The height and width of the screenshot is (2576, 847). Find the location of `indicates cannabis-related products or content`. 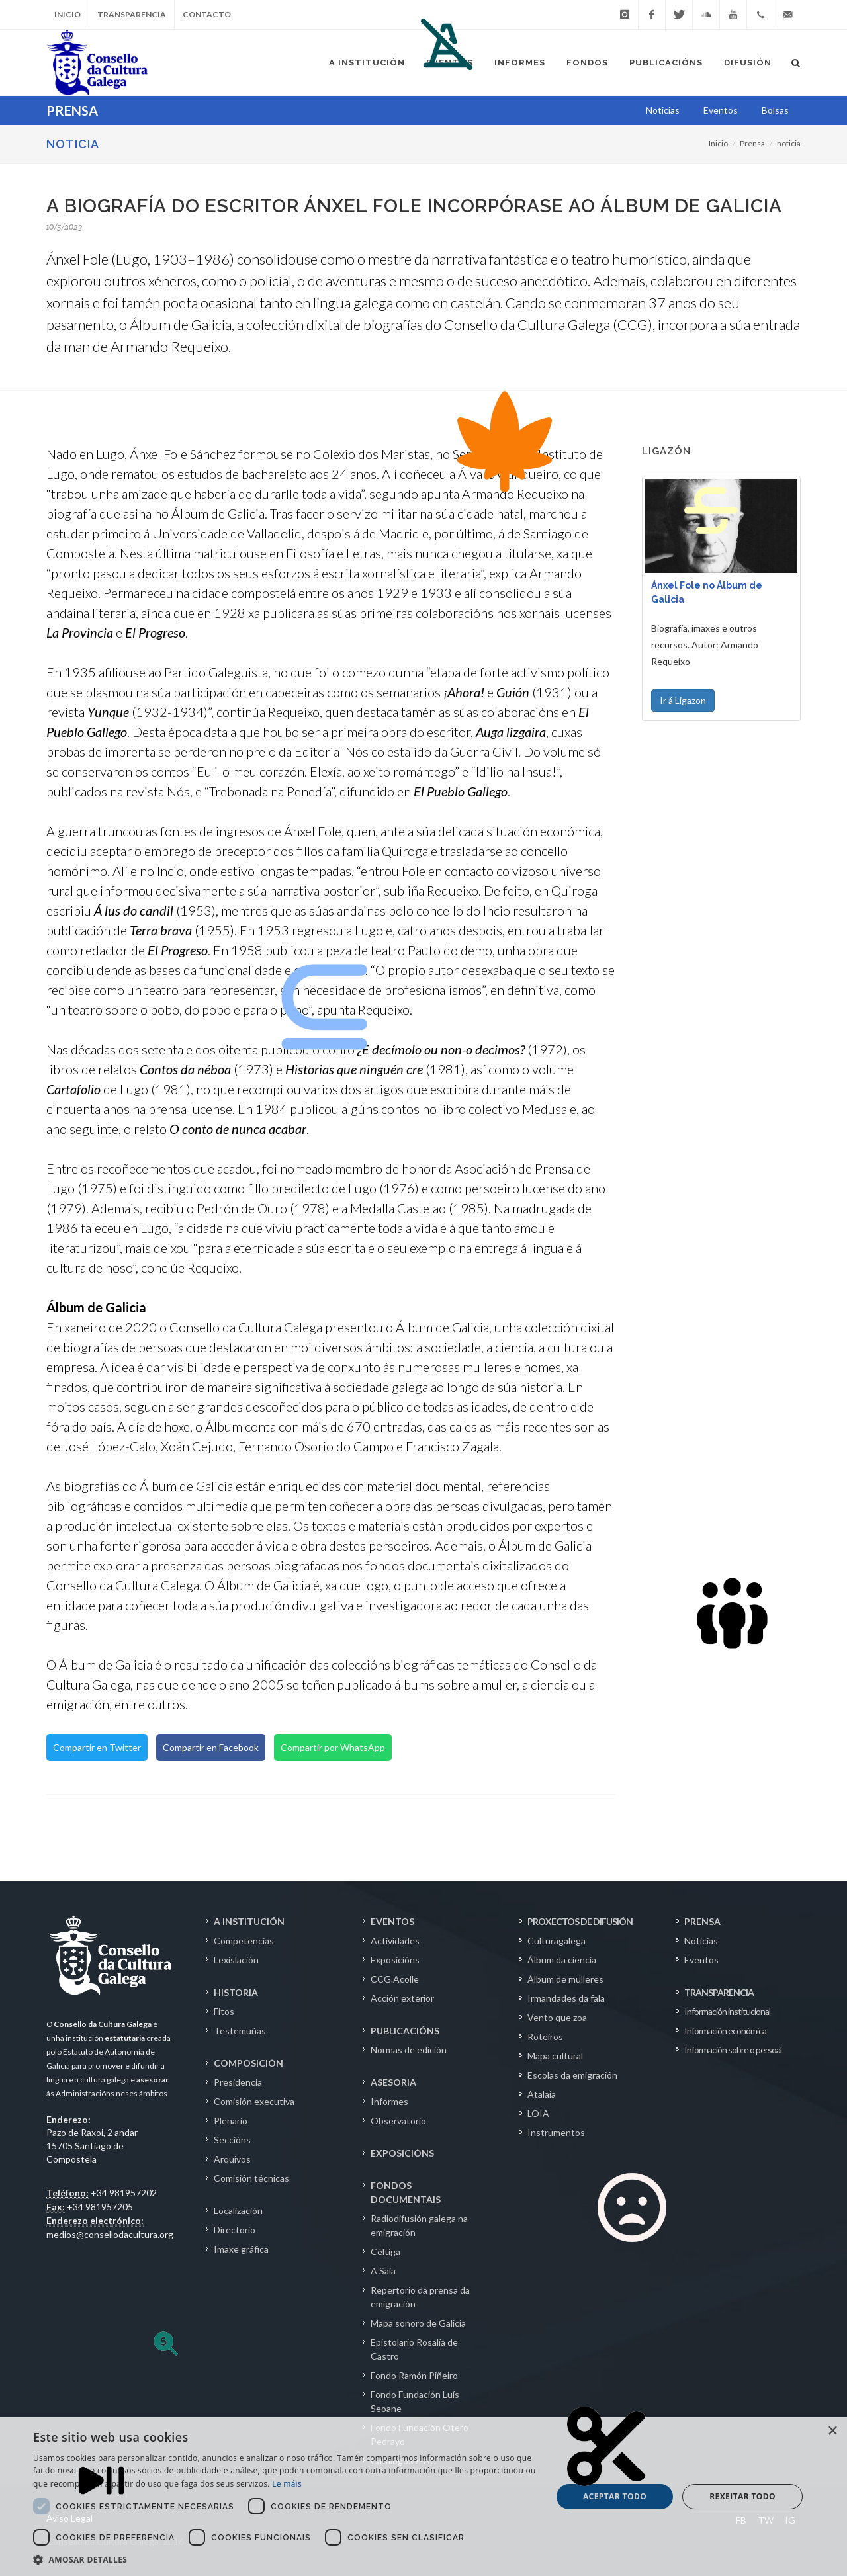

indicates cannabis-related products or content is located at coordinates (504, 441).